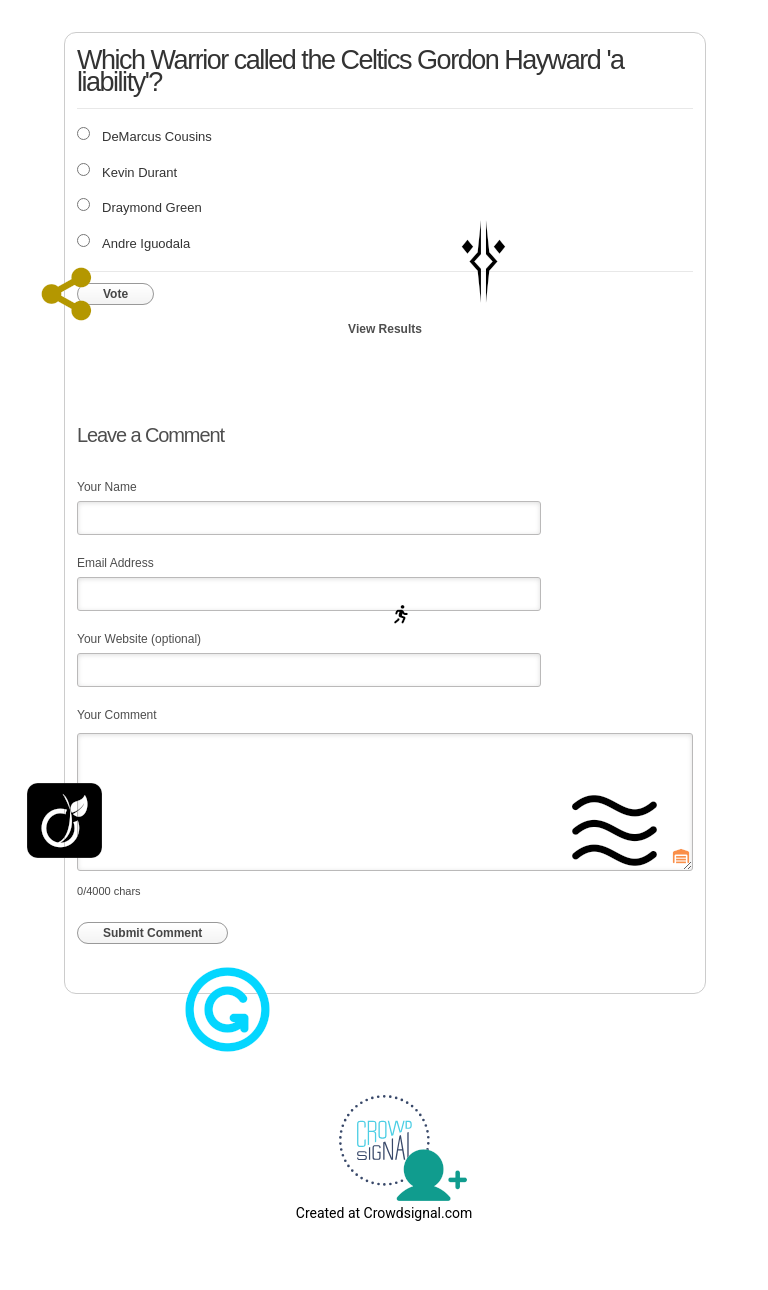 This screenshot has height=1290, width=768. I want to click on add a new contact or friend, so click(429, 1177).